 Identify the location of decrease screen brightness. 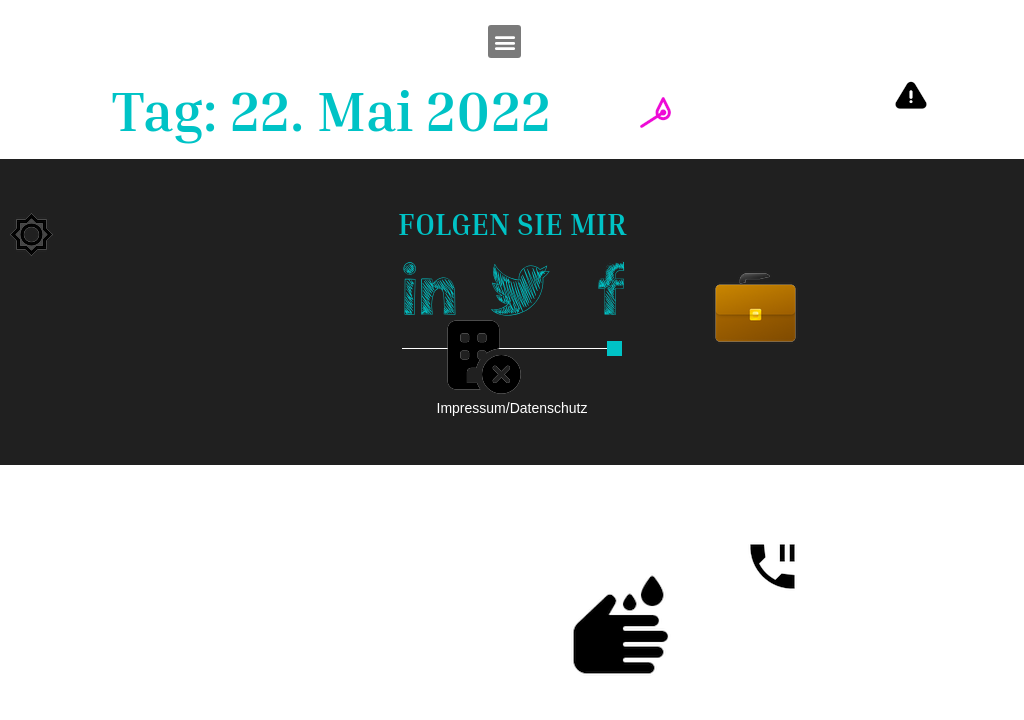
(31, 234).